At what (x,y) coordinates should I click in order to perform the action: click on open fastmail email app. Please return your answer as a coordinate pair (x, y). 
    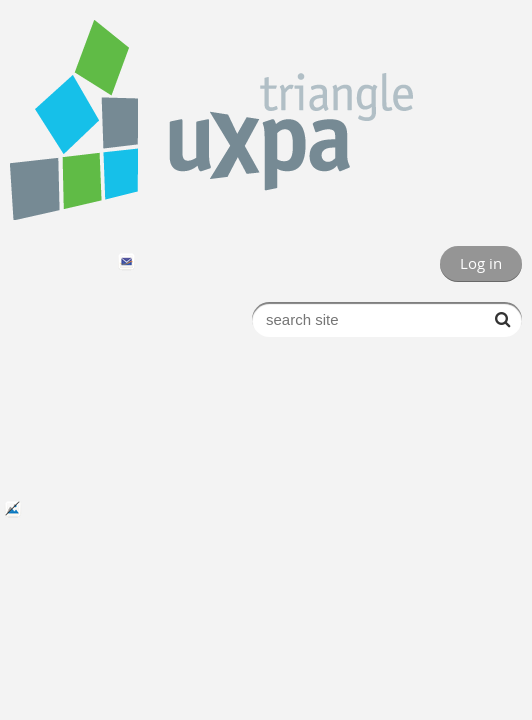
    Looking at the image, I should click on (126, 261).